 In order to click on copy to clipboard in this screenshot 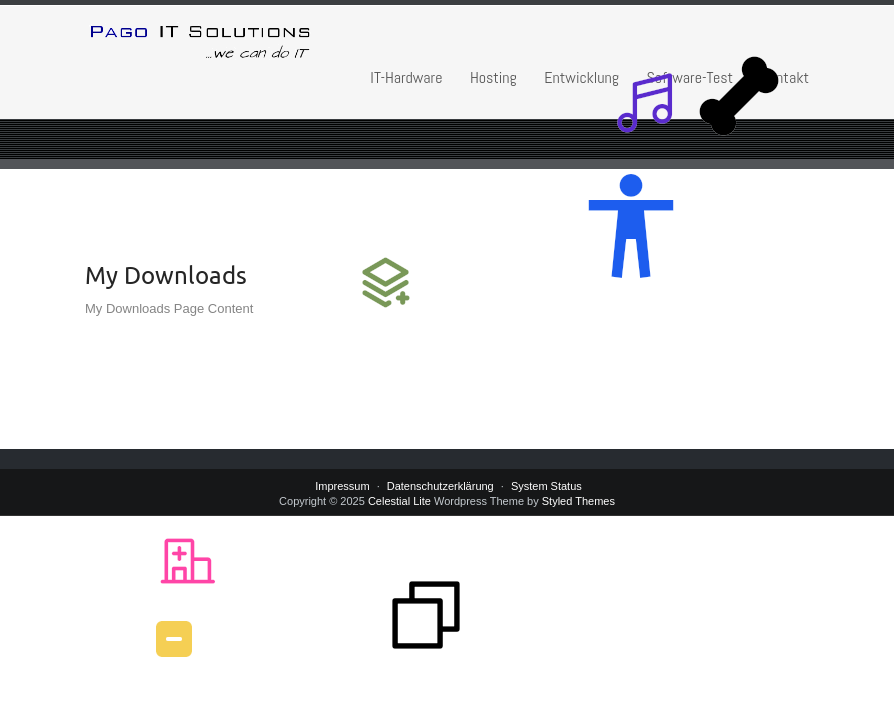, I will do `click(426, 615)`.